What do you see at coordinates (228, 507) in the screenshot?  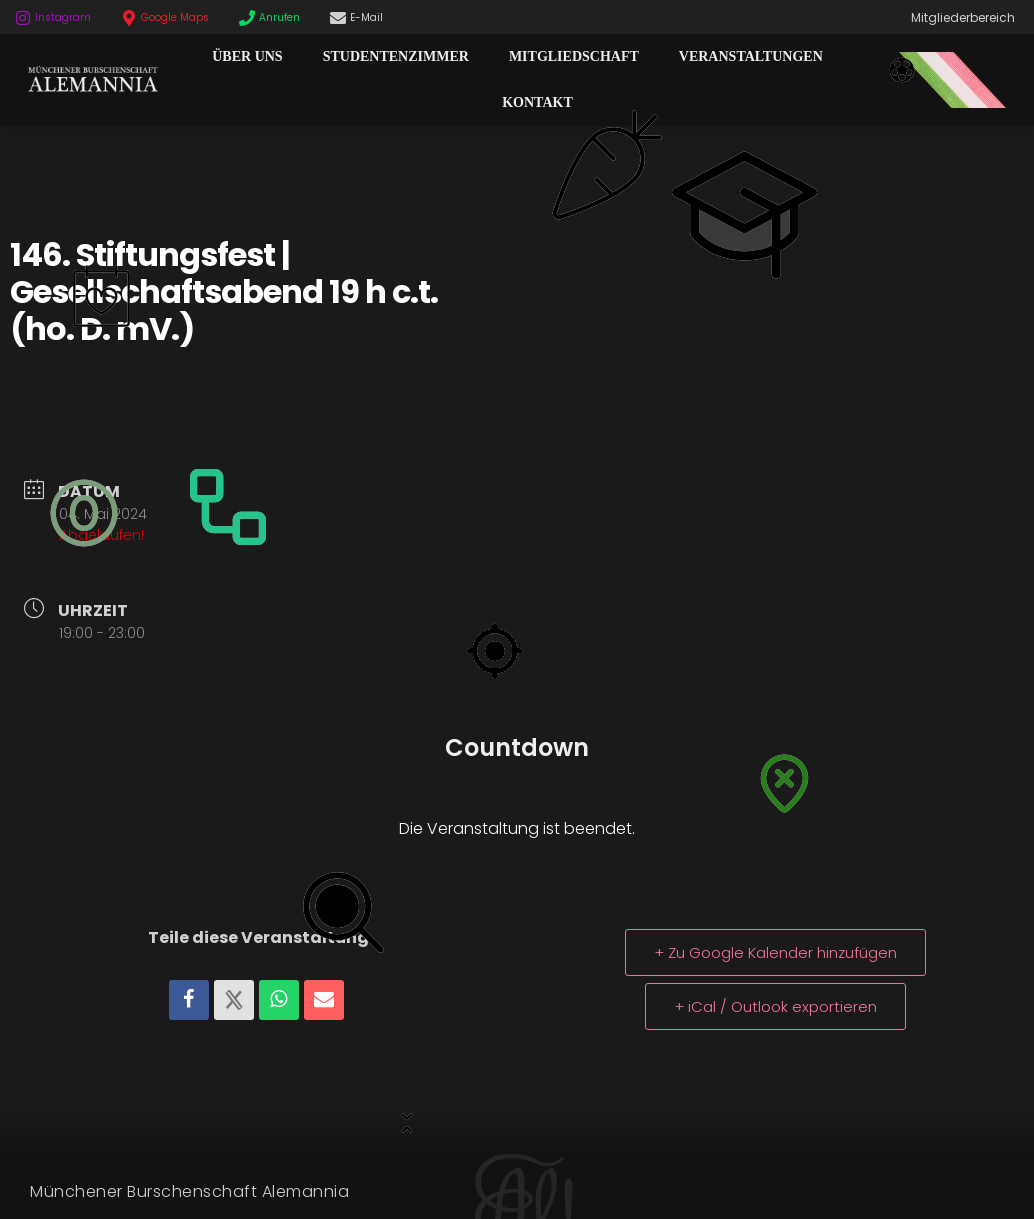 I see `view or manage automated workflows` at bounding box center [228, 507].